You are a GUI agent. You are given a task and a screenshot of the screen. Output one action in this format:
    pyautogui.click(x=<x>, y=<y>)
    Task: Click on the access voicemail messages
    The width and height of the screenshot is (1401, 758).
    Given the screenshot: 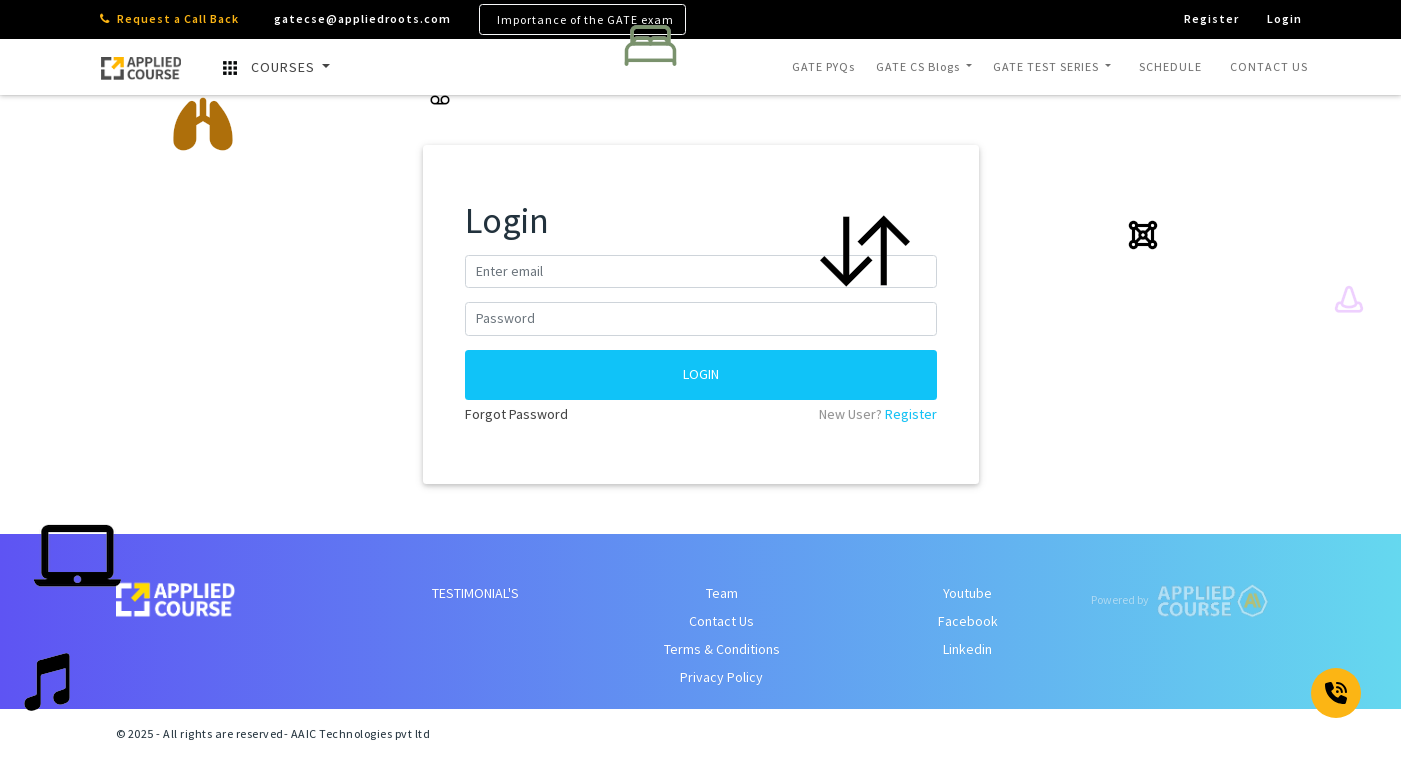 What is the action you would take?
    pyautogui.click(x=440, y=100)
    